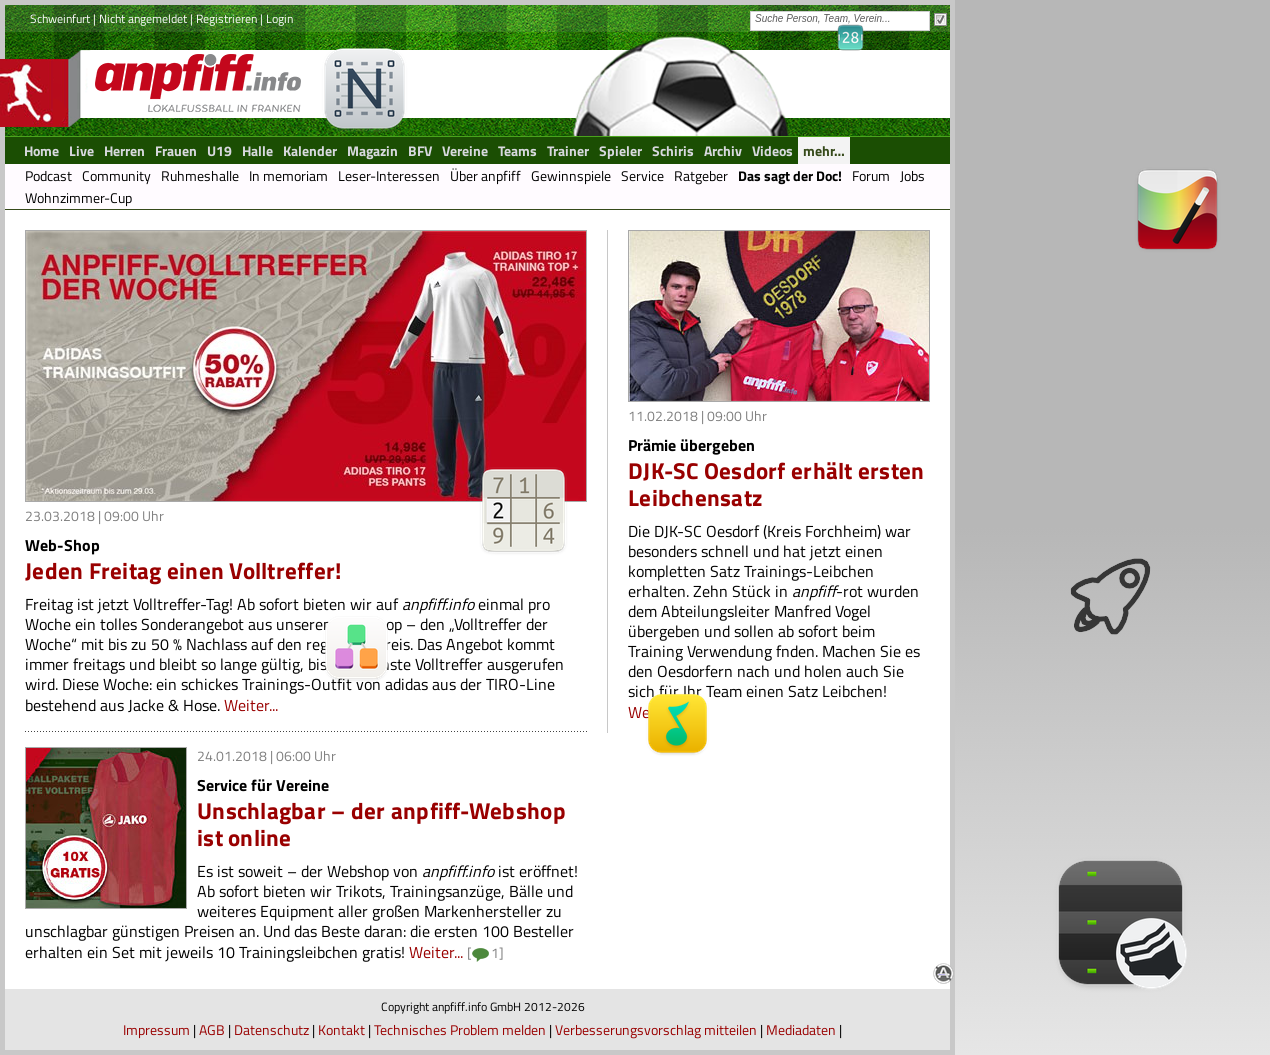 This screenshot has width=1270, height=1055. I want to click on check for available software updates, so click(943, 973).